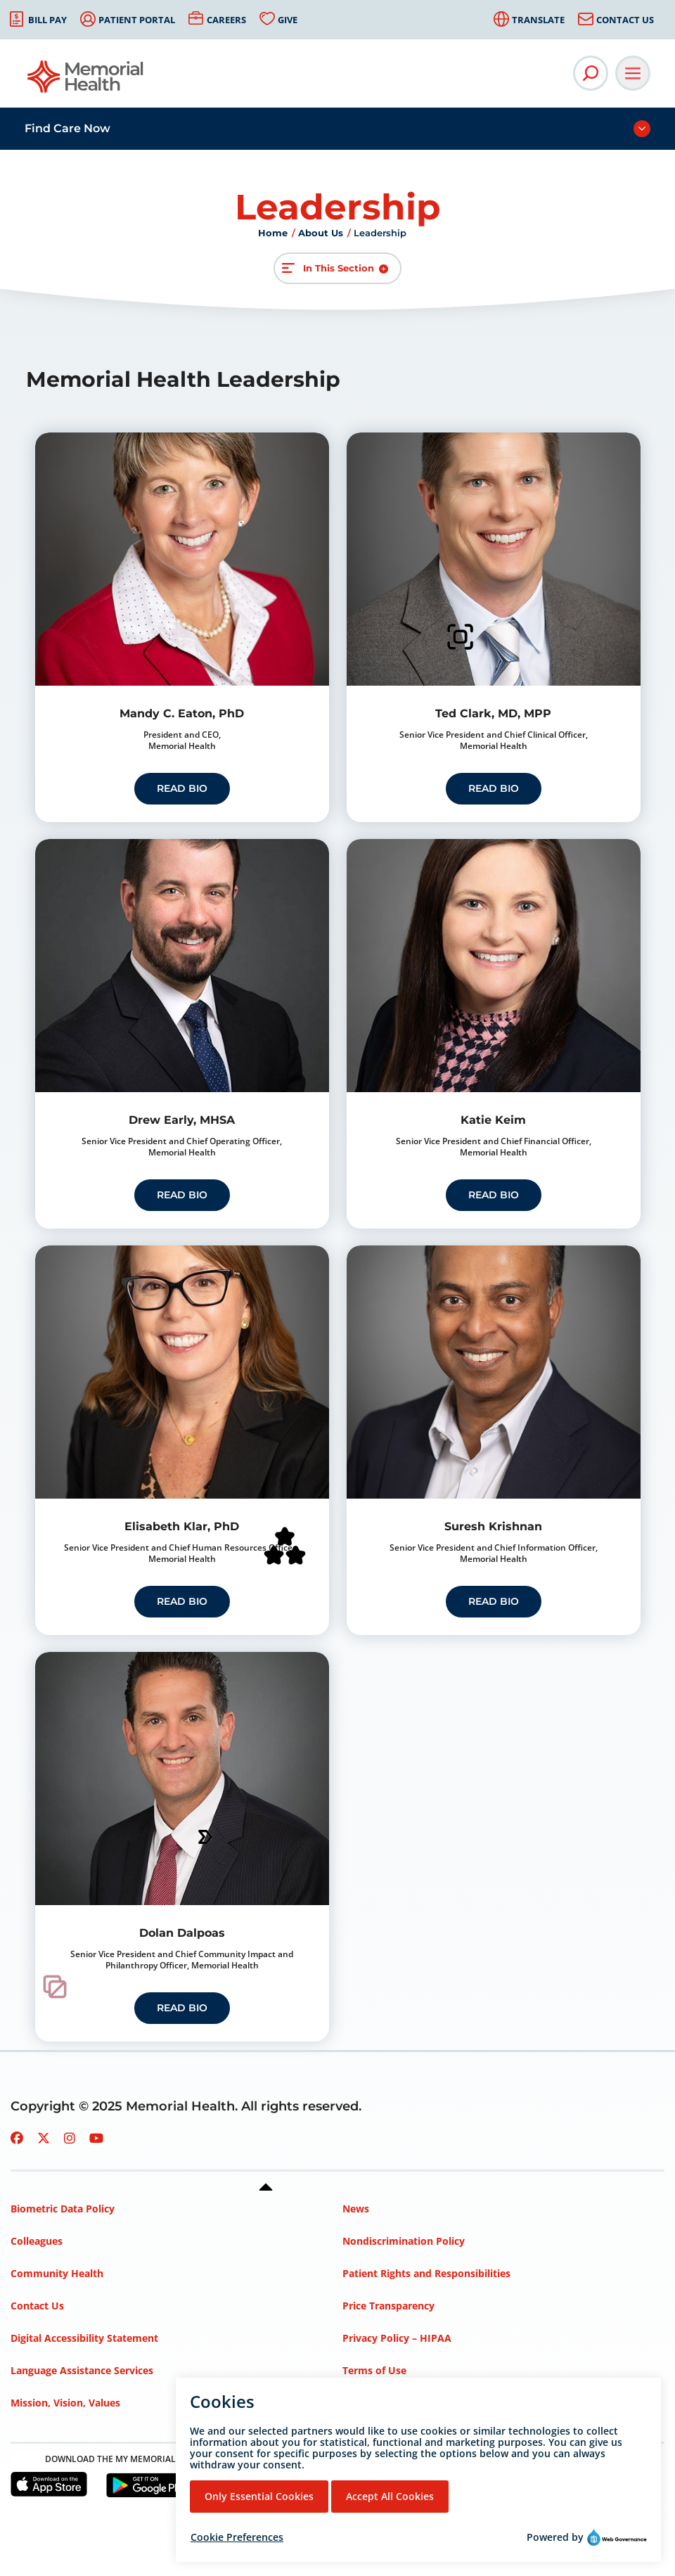  What do you see at coordinates (266, 2191) in the screenshot?
I see `navigate up or go to previous item` at bounding box center [266, 2191].